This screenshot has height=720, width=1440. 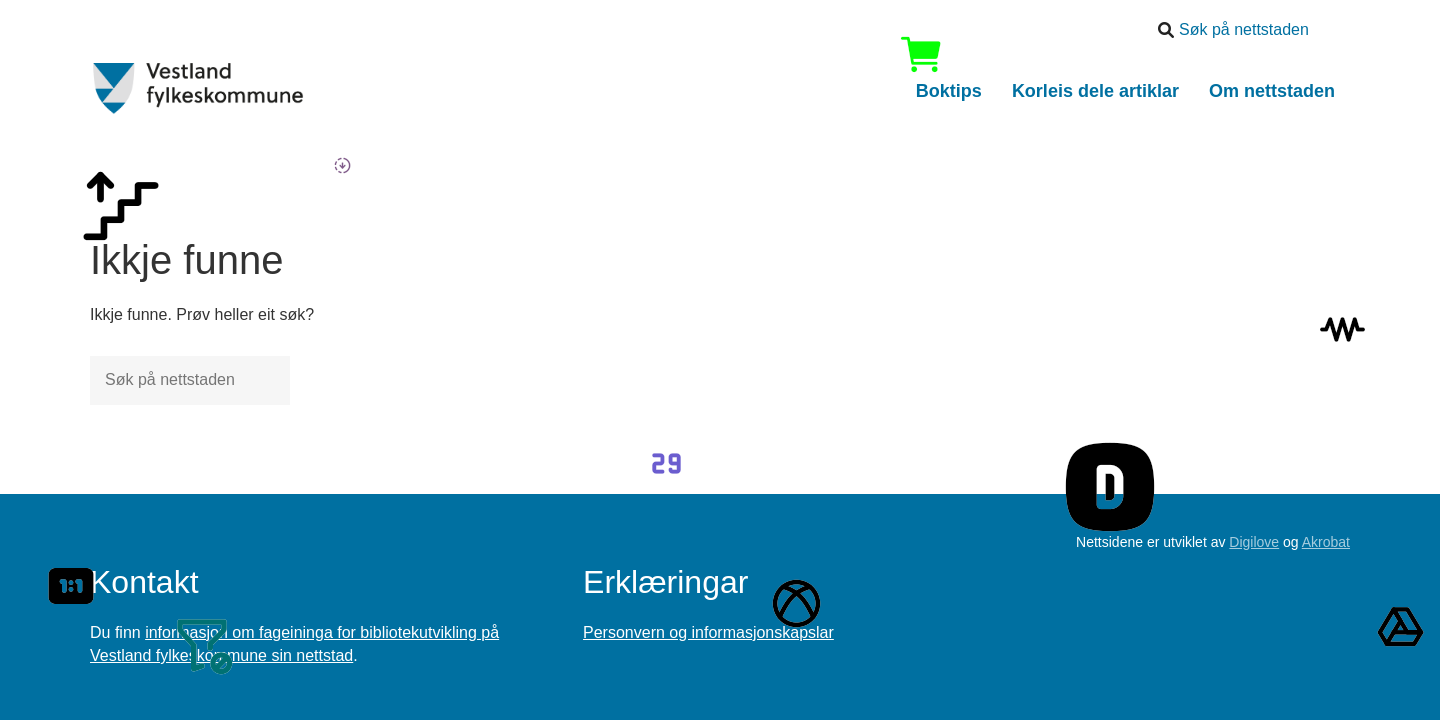 What do you see at coordinates (121, 206) in the screenshot?
I see `go up to the next floor` at bounding box center [121, 206].